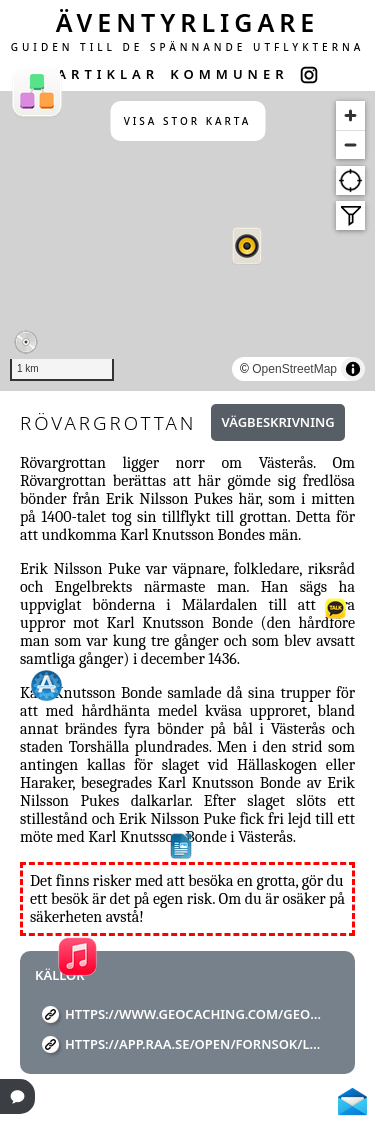 Image resolution: width=375 pixels, height=1134 pixels. Describe the element at coordinates (247, 246) in the screenshot. I see `open Rhythmbox music player` at that location.